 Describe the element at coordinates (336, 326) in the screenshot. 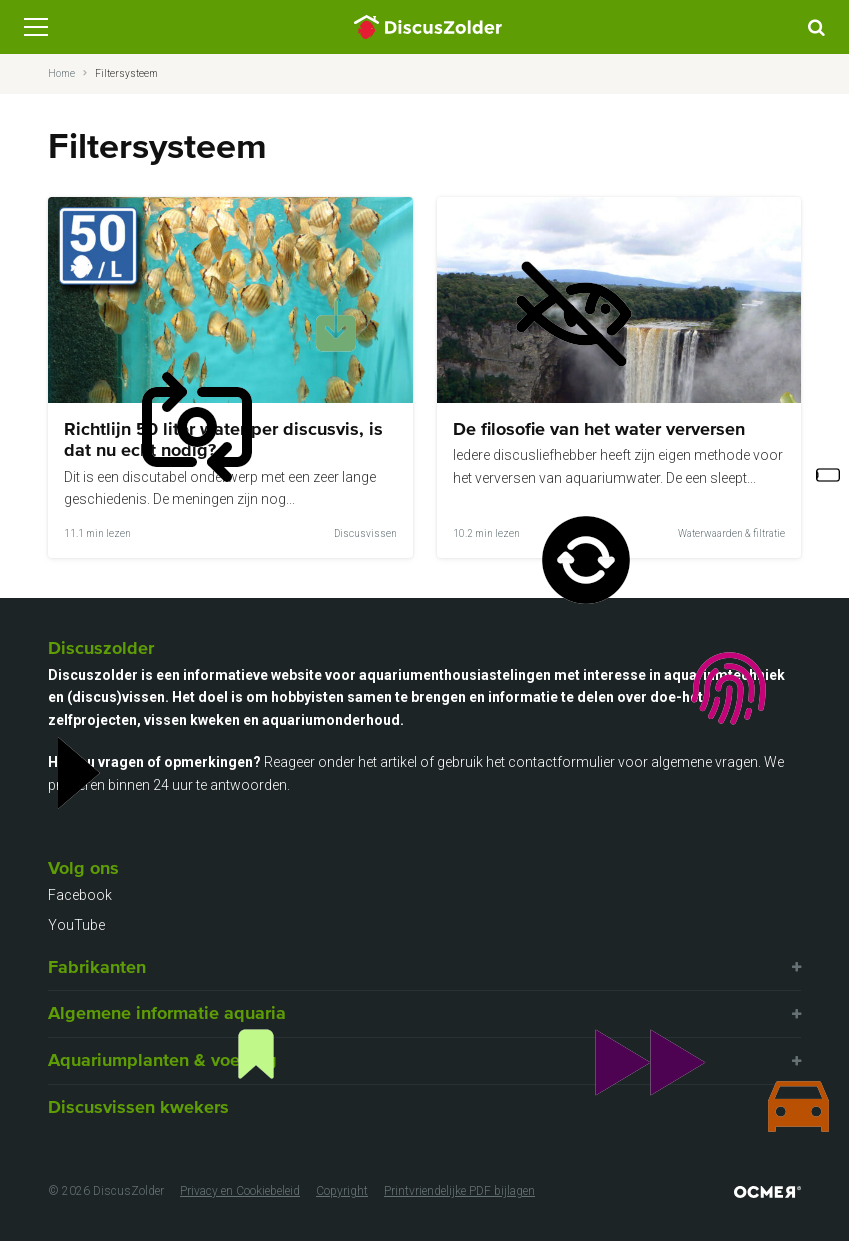

I see `download a file or content` at that location.